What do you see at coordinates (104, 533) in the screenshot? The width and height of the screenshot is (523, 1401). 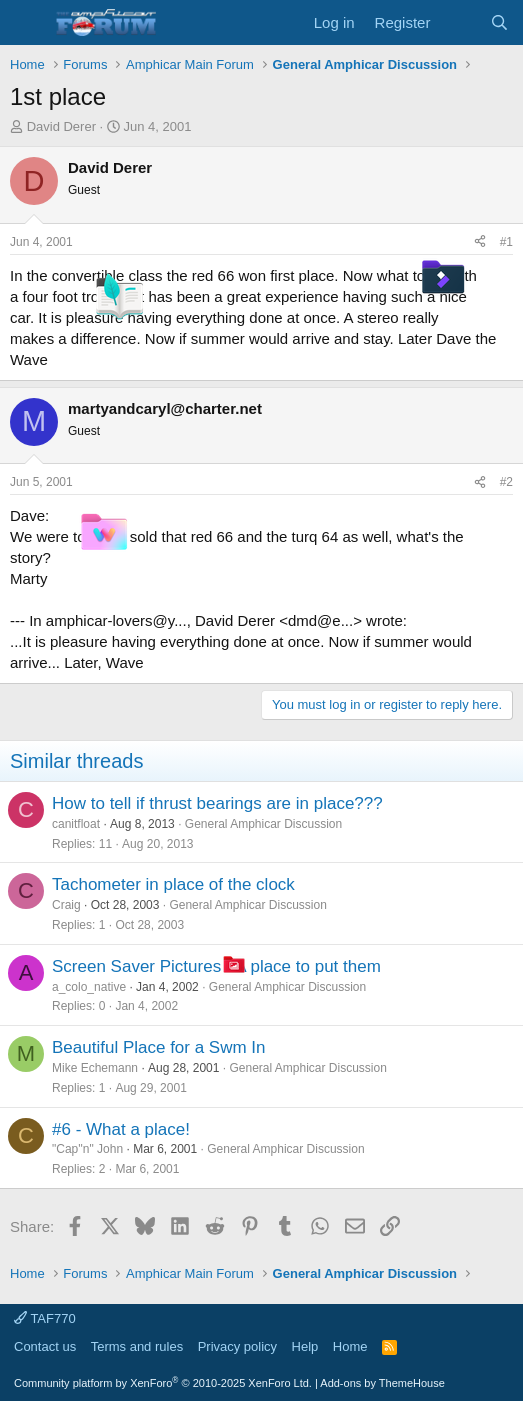 I see `open wondershare creative center folder` at bounding box center [104, 533].